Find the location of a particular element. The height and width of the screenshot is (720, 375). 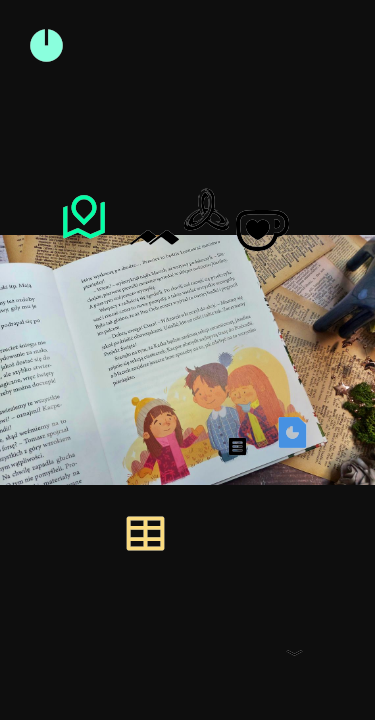

support the creator on Ko-fi is located at coordinates (262, 230).